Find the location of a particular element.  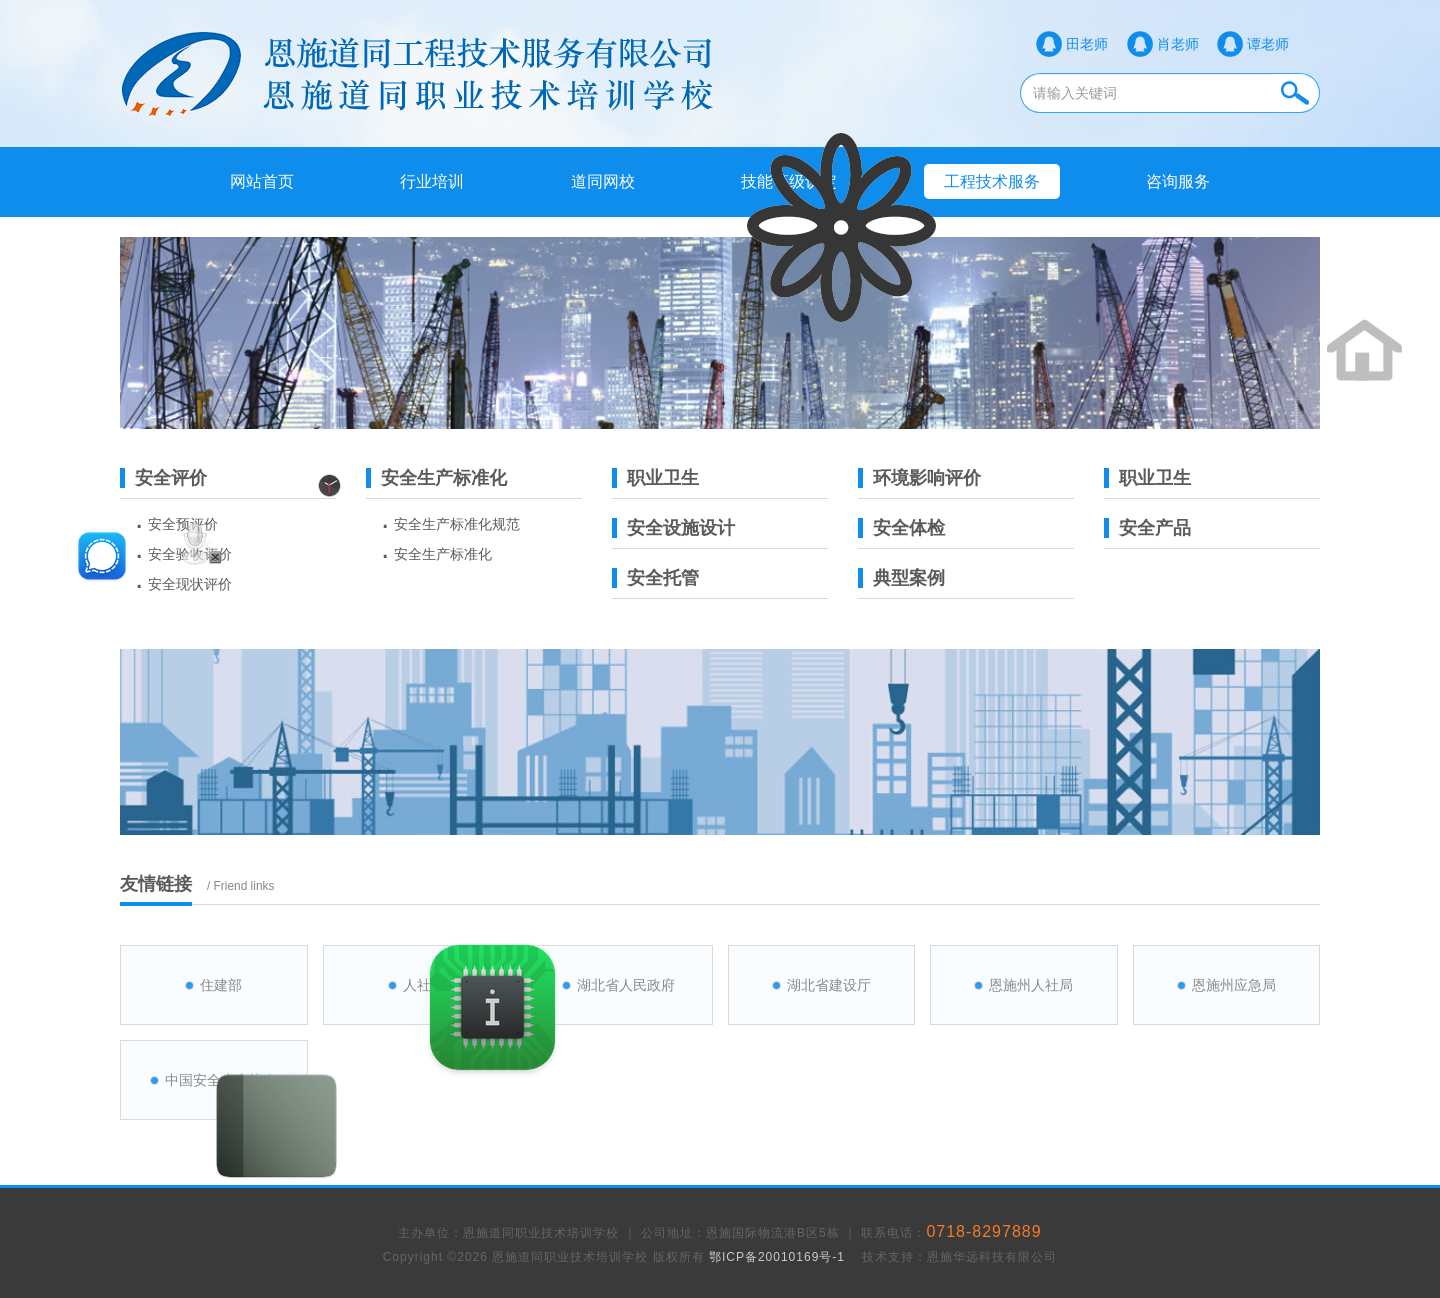

microphone is muted is located at coordinates (202, 544).